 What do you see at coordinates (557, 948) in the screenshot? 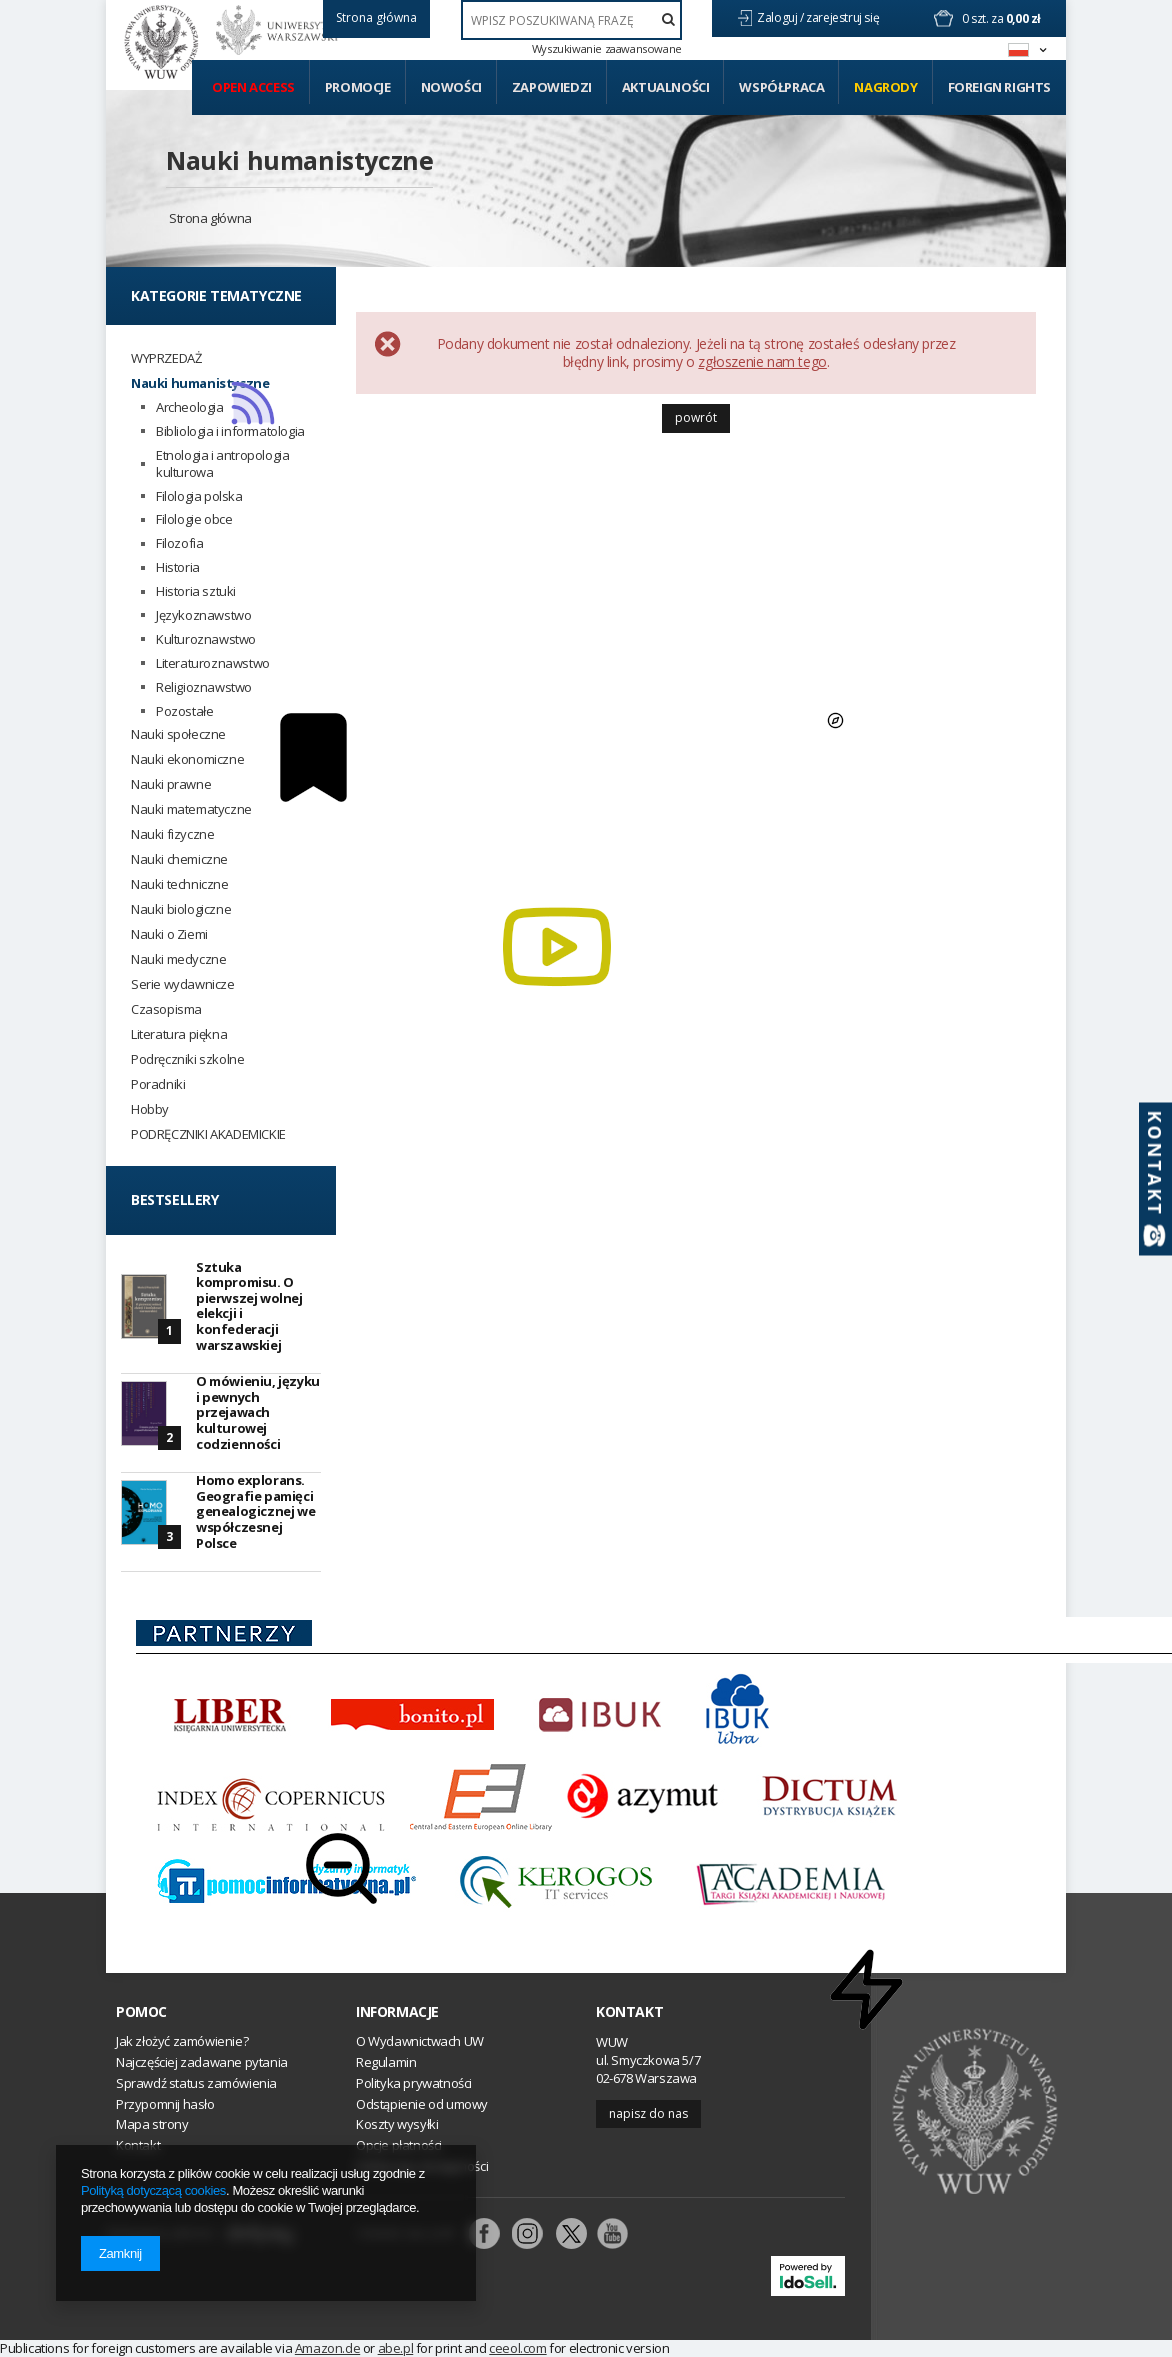
I see `open YouTube app` at bounding box center [557, 948].